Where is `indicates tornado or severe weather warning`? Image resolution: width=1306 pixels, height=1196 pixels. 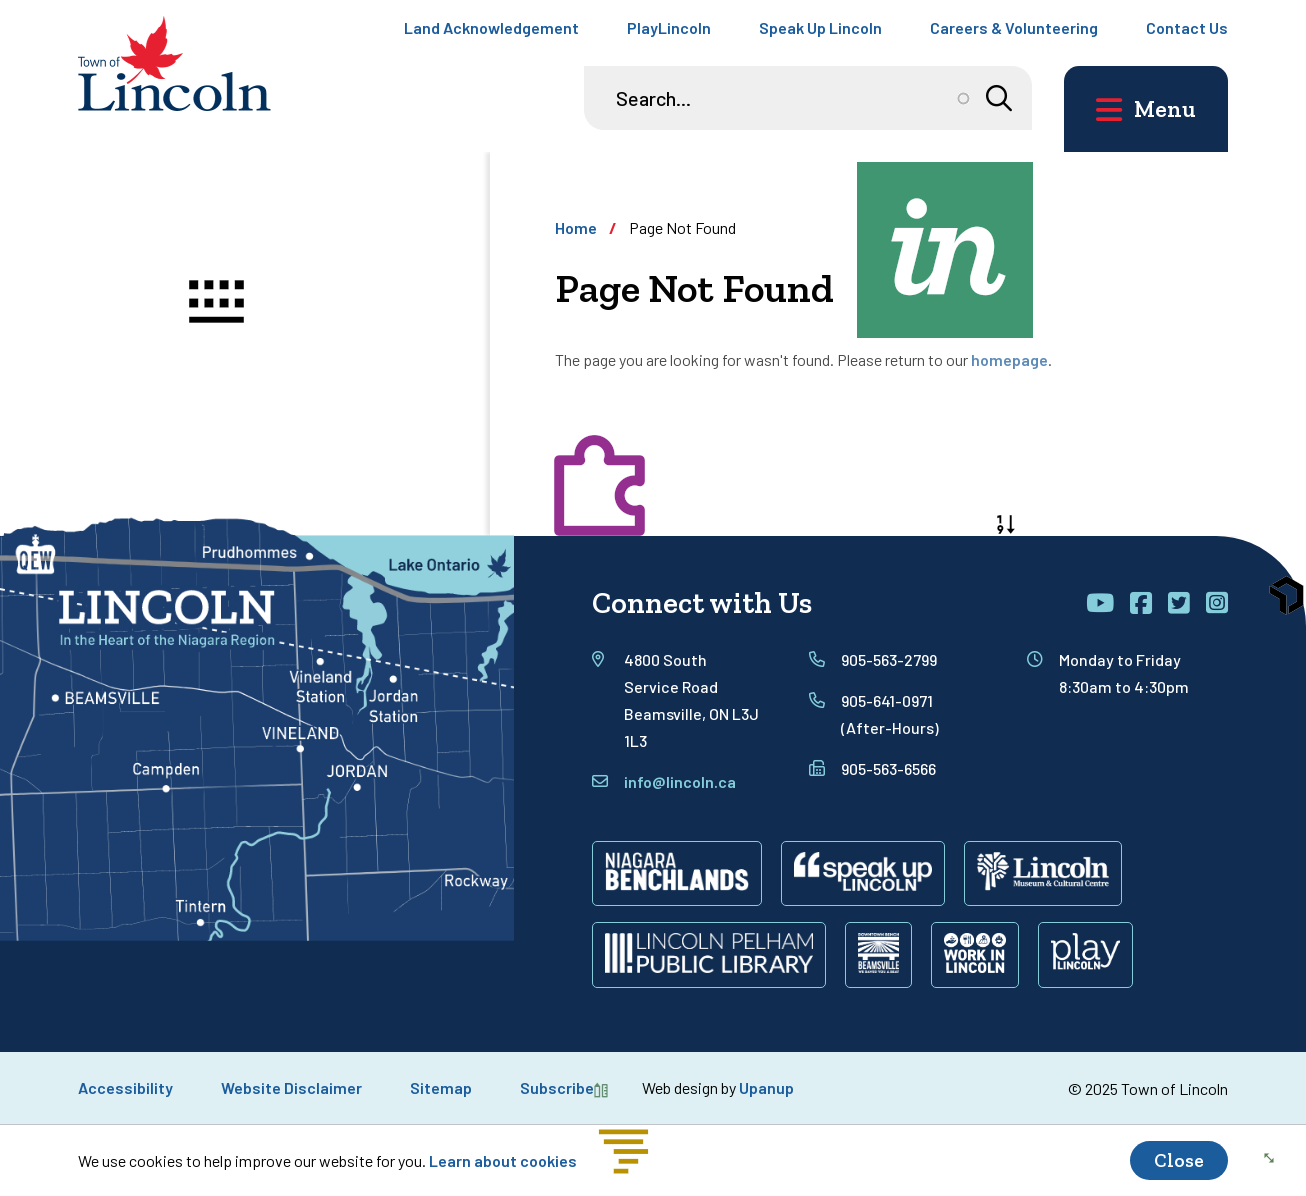 indicates tornado or severe weather warning is located at coordinates (623, 1151).